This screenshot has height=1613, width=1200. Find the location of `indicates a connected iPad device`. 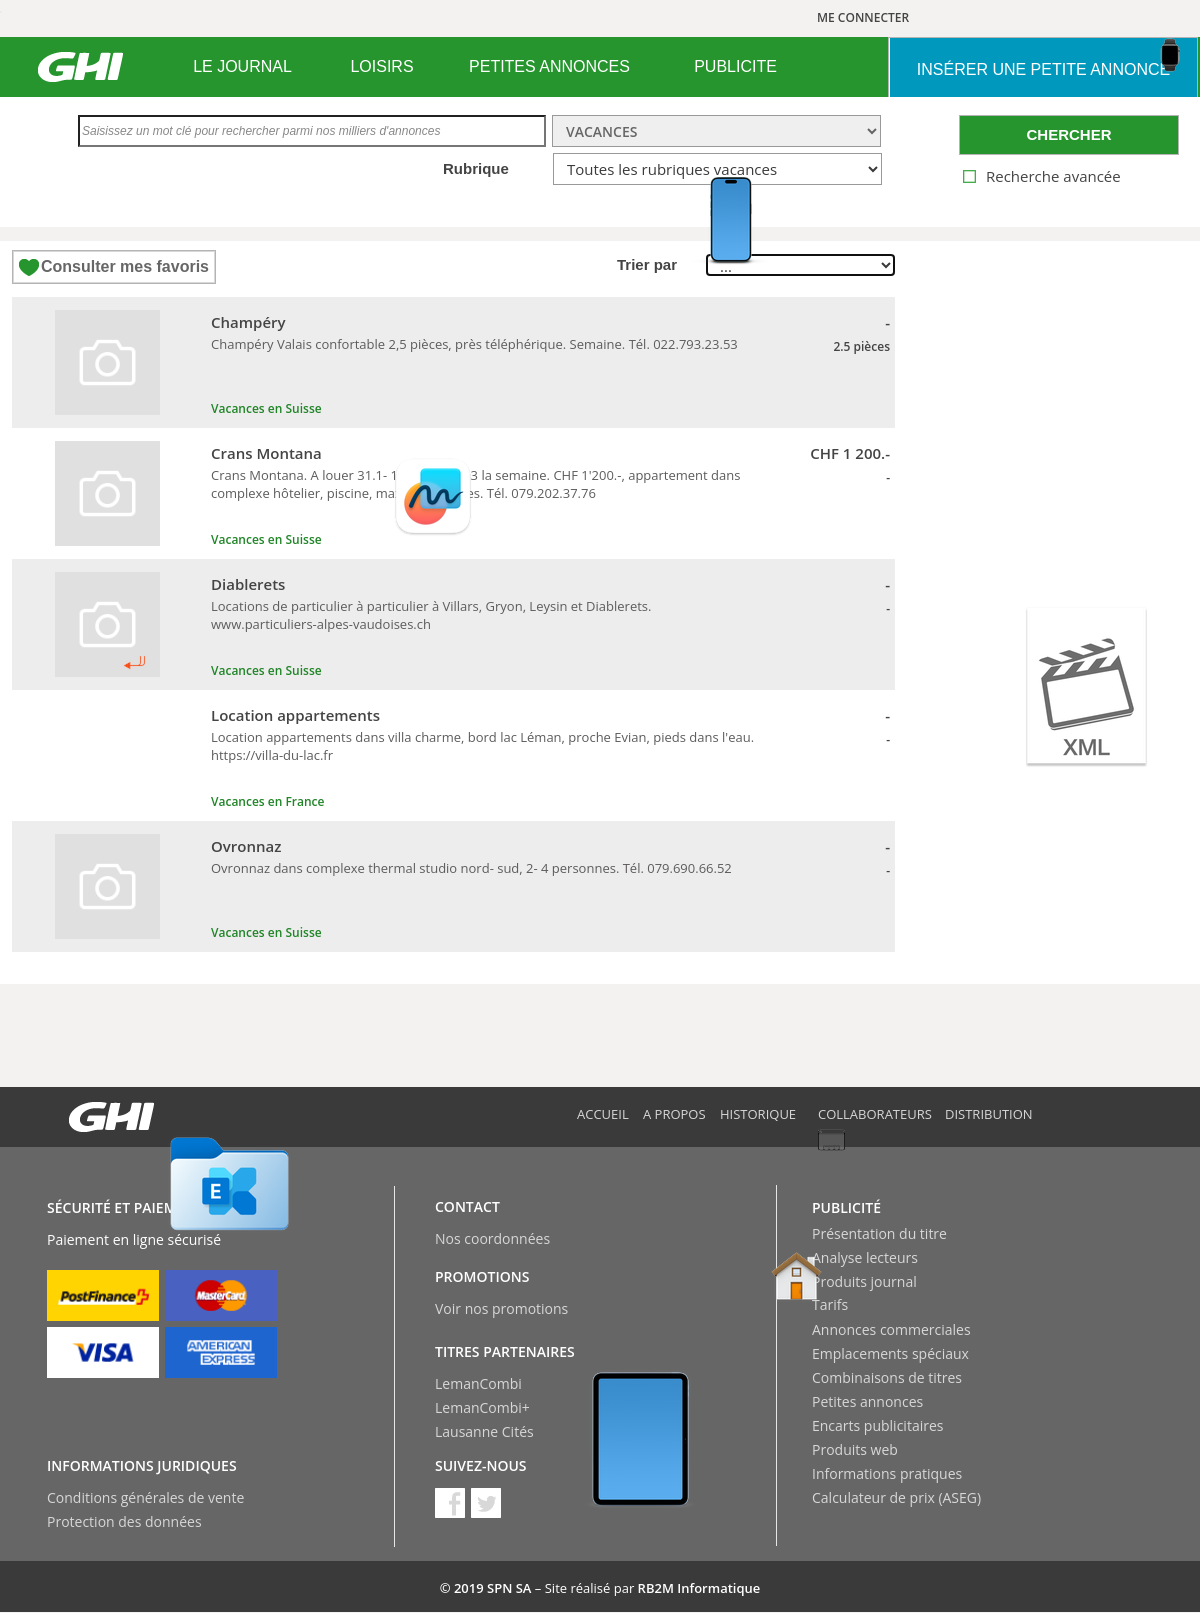

indicates a connected iPad device is located at coordinates (640, 1440).